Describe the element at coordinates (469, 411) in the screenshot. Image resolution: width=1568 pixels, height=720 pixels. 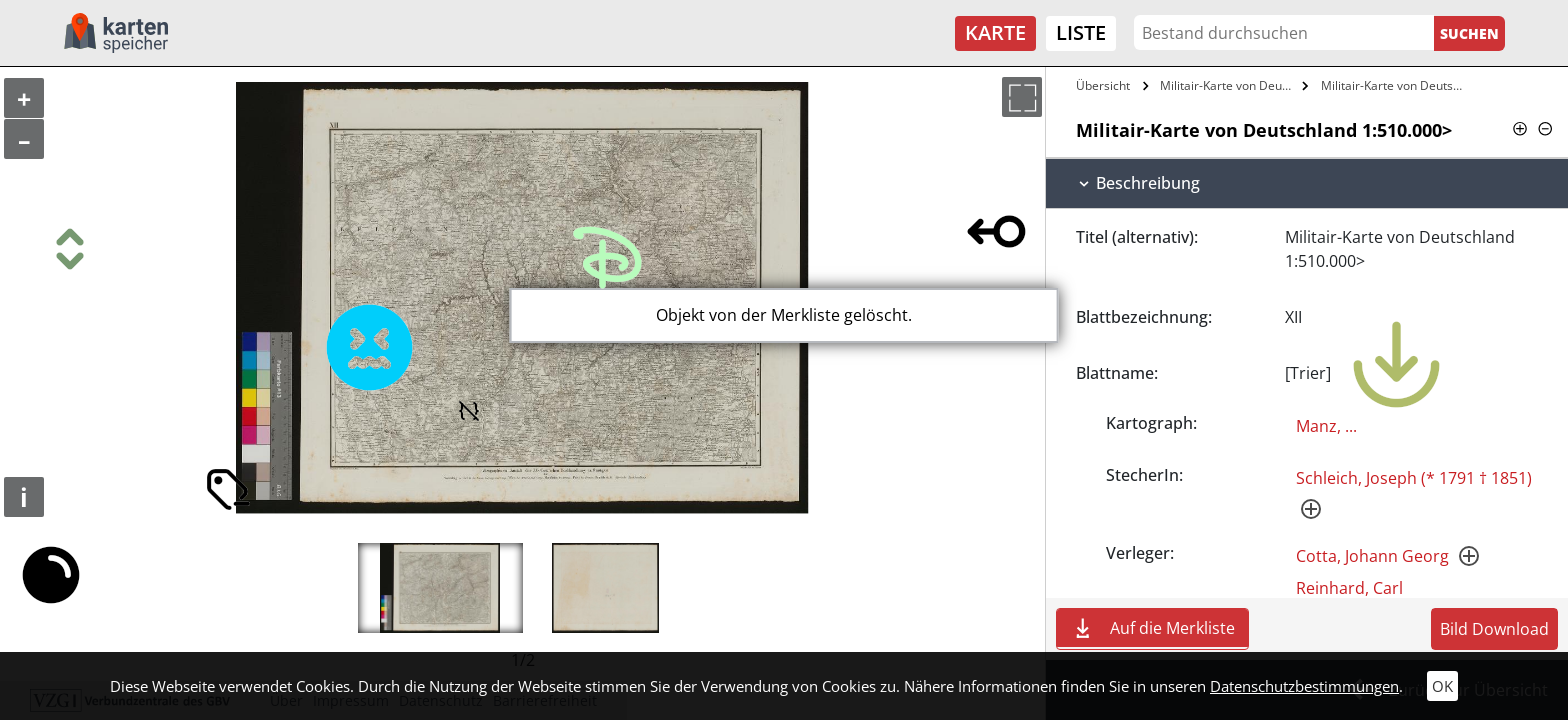
I see `disable code formatting or syntax highlighting` at that location.